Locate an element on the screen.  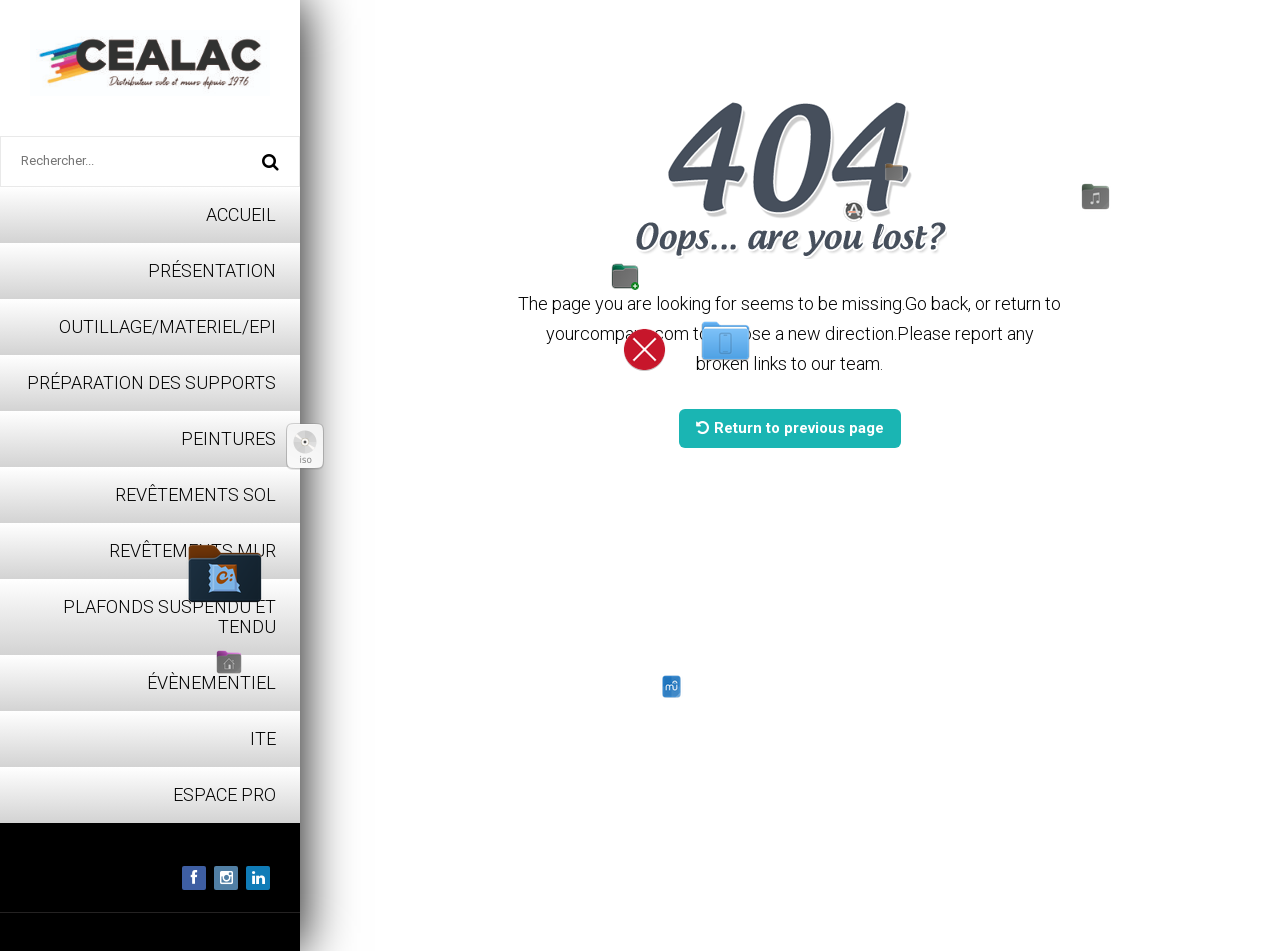
open your music folder is located at coordinates (1095, 196).